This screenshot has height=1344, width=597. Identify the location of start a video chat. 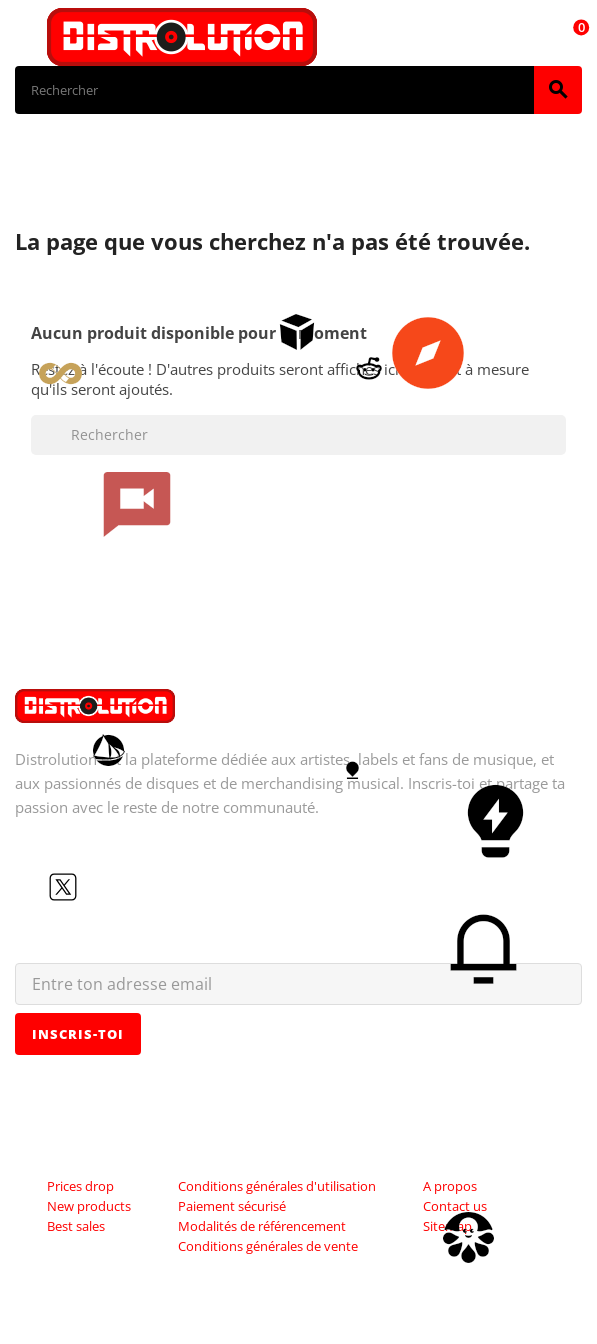
(137, 502).